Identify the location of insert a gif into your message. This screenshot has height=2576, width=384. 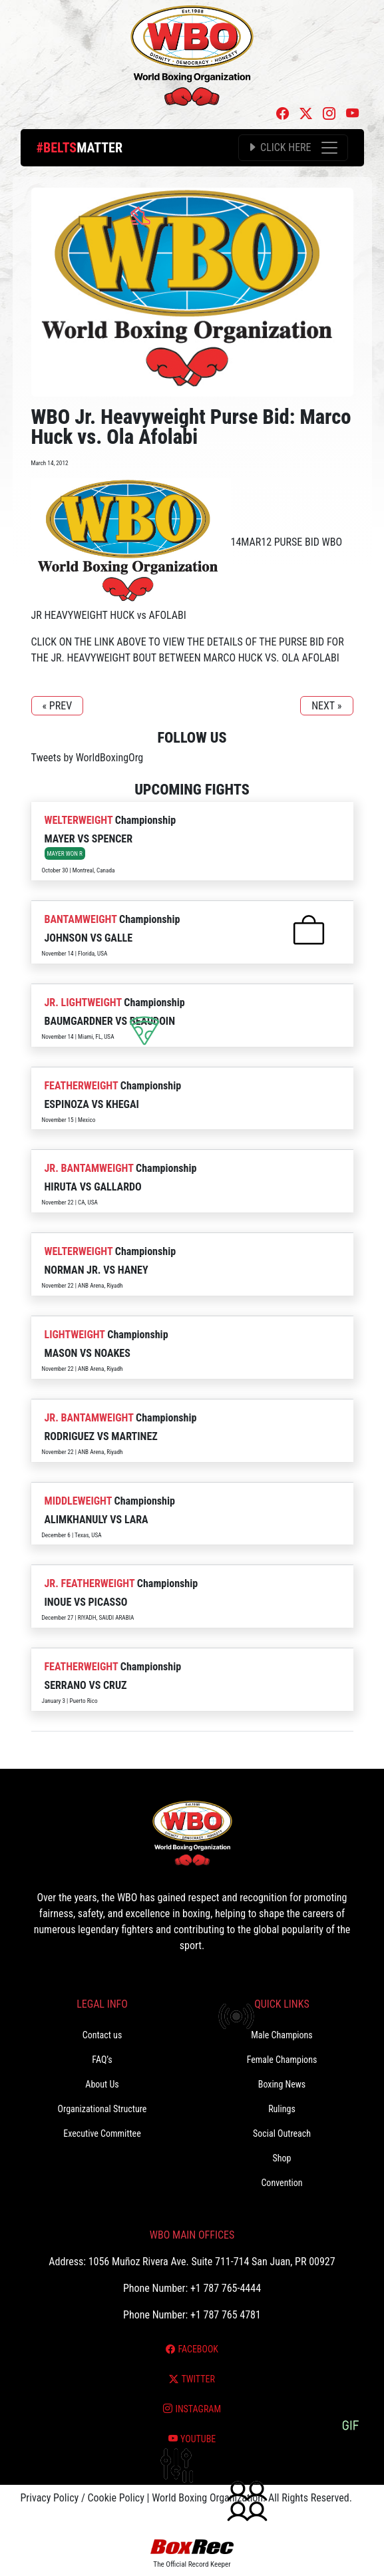
(350, 2425).